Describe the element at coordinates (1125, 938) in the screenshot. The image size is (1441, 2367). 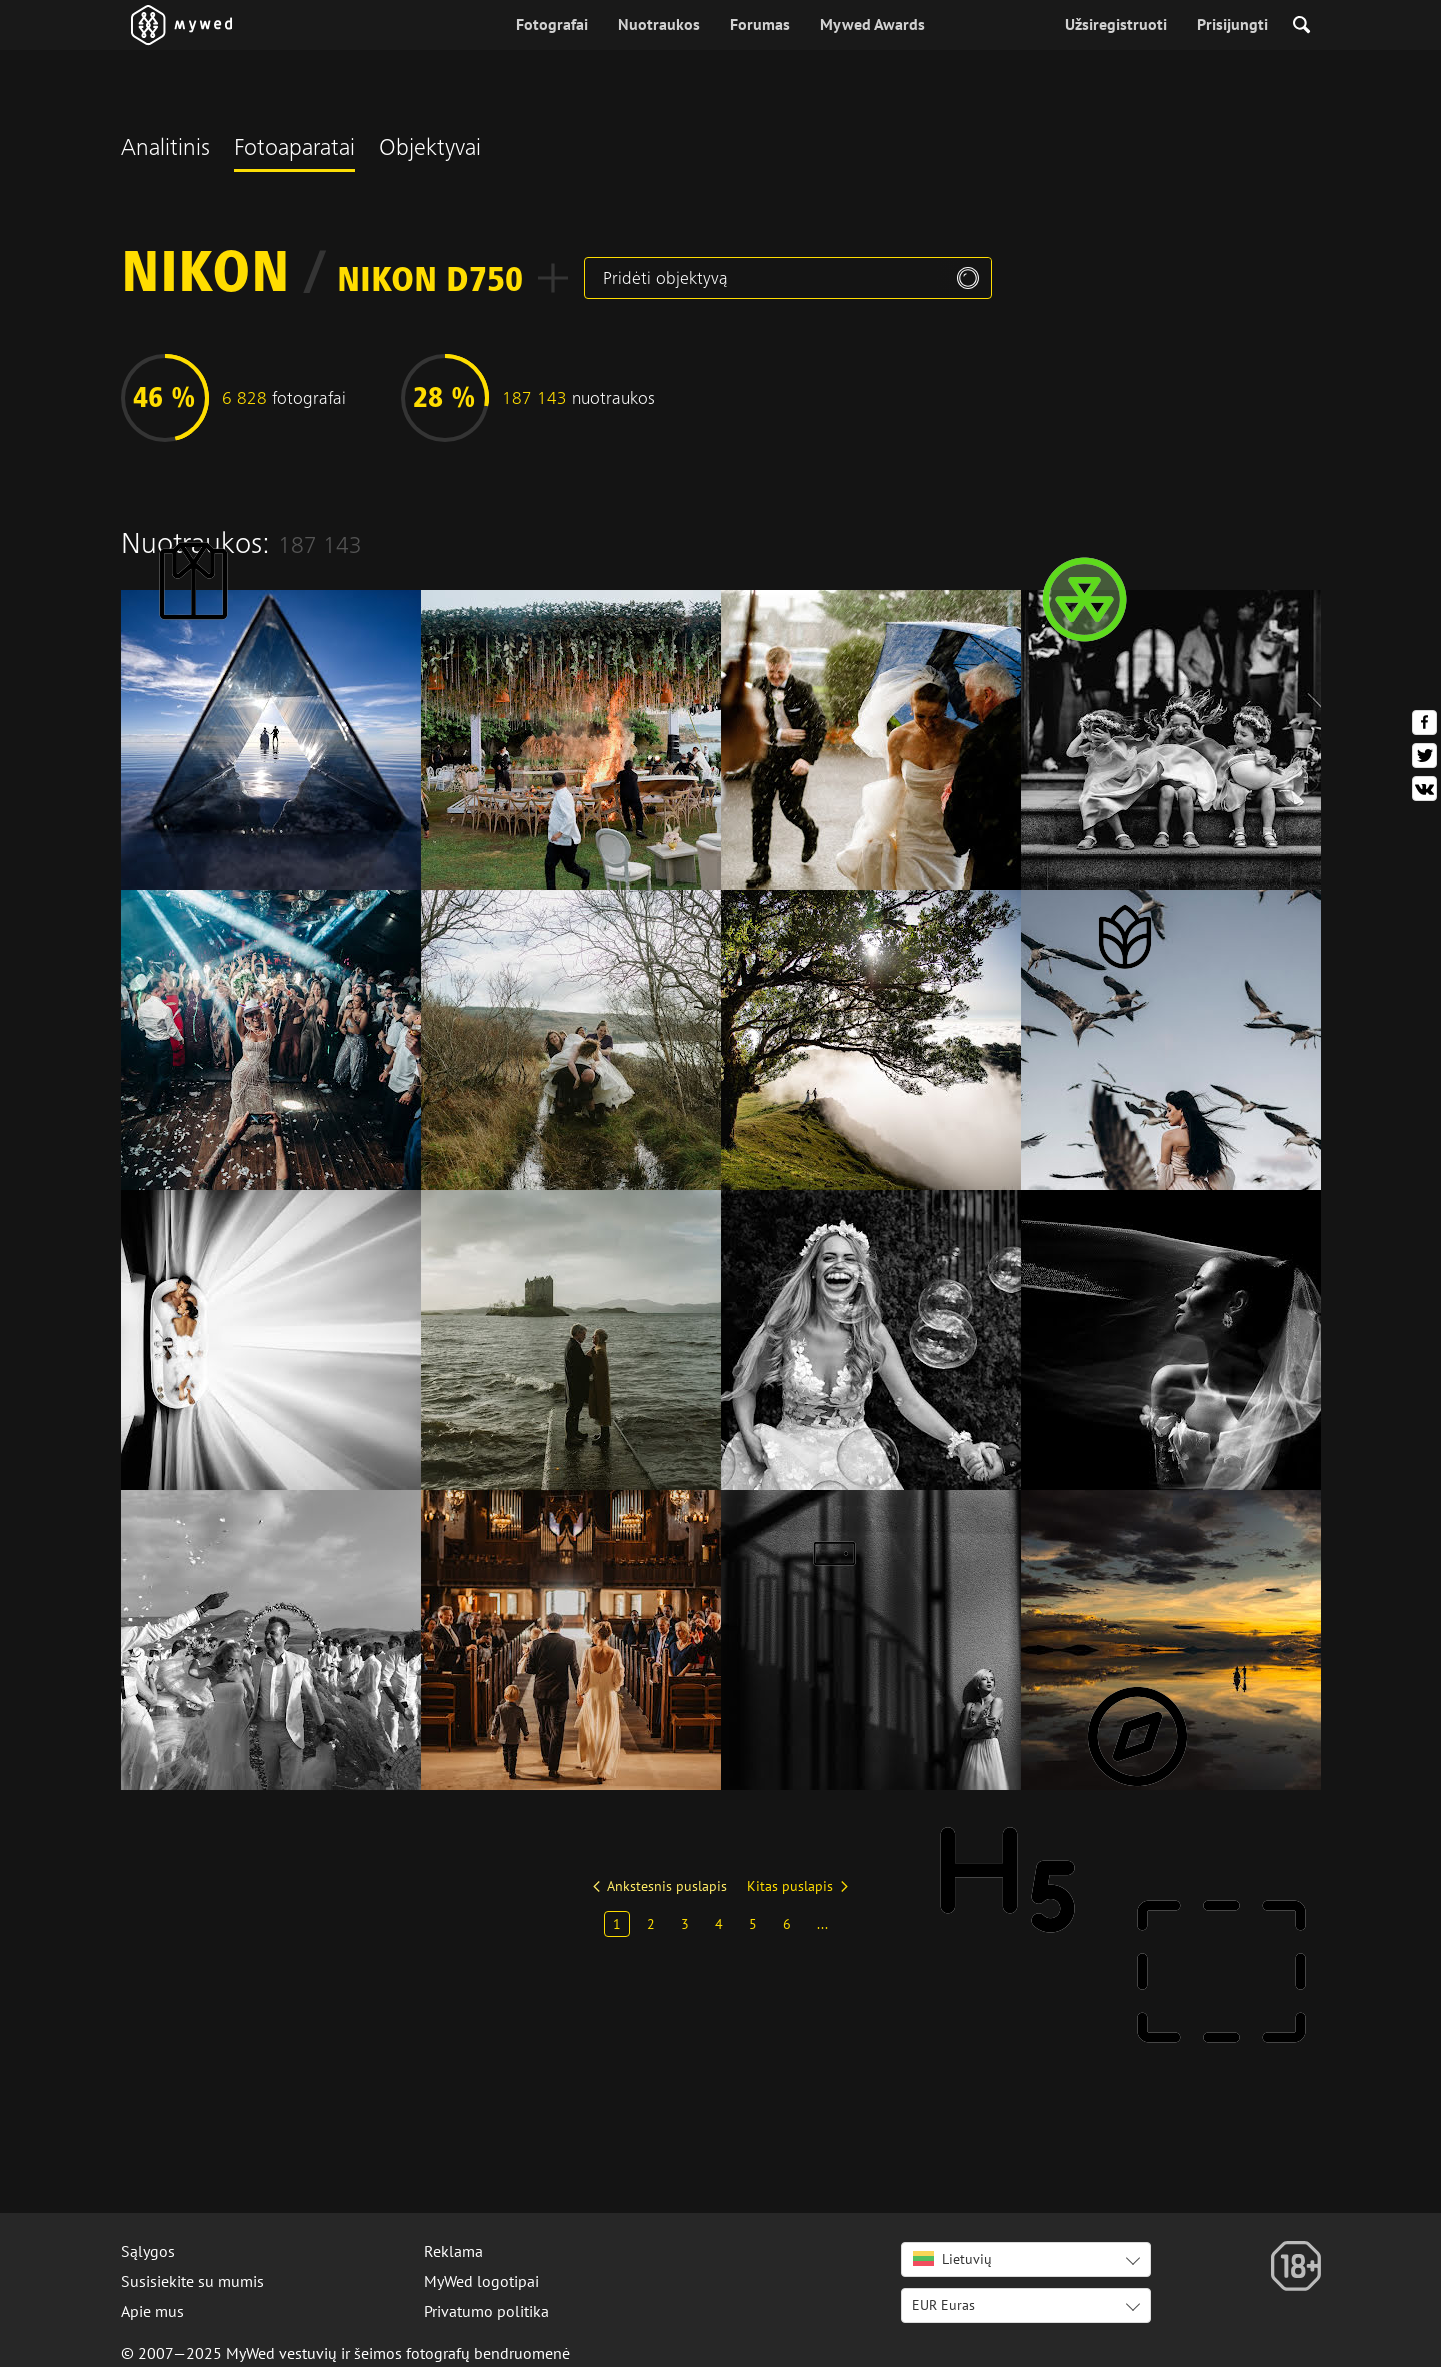
I see `filter by grain or wheat products` at that location.